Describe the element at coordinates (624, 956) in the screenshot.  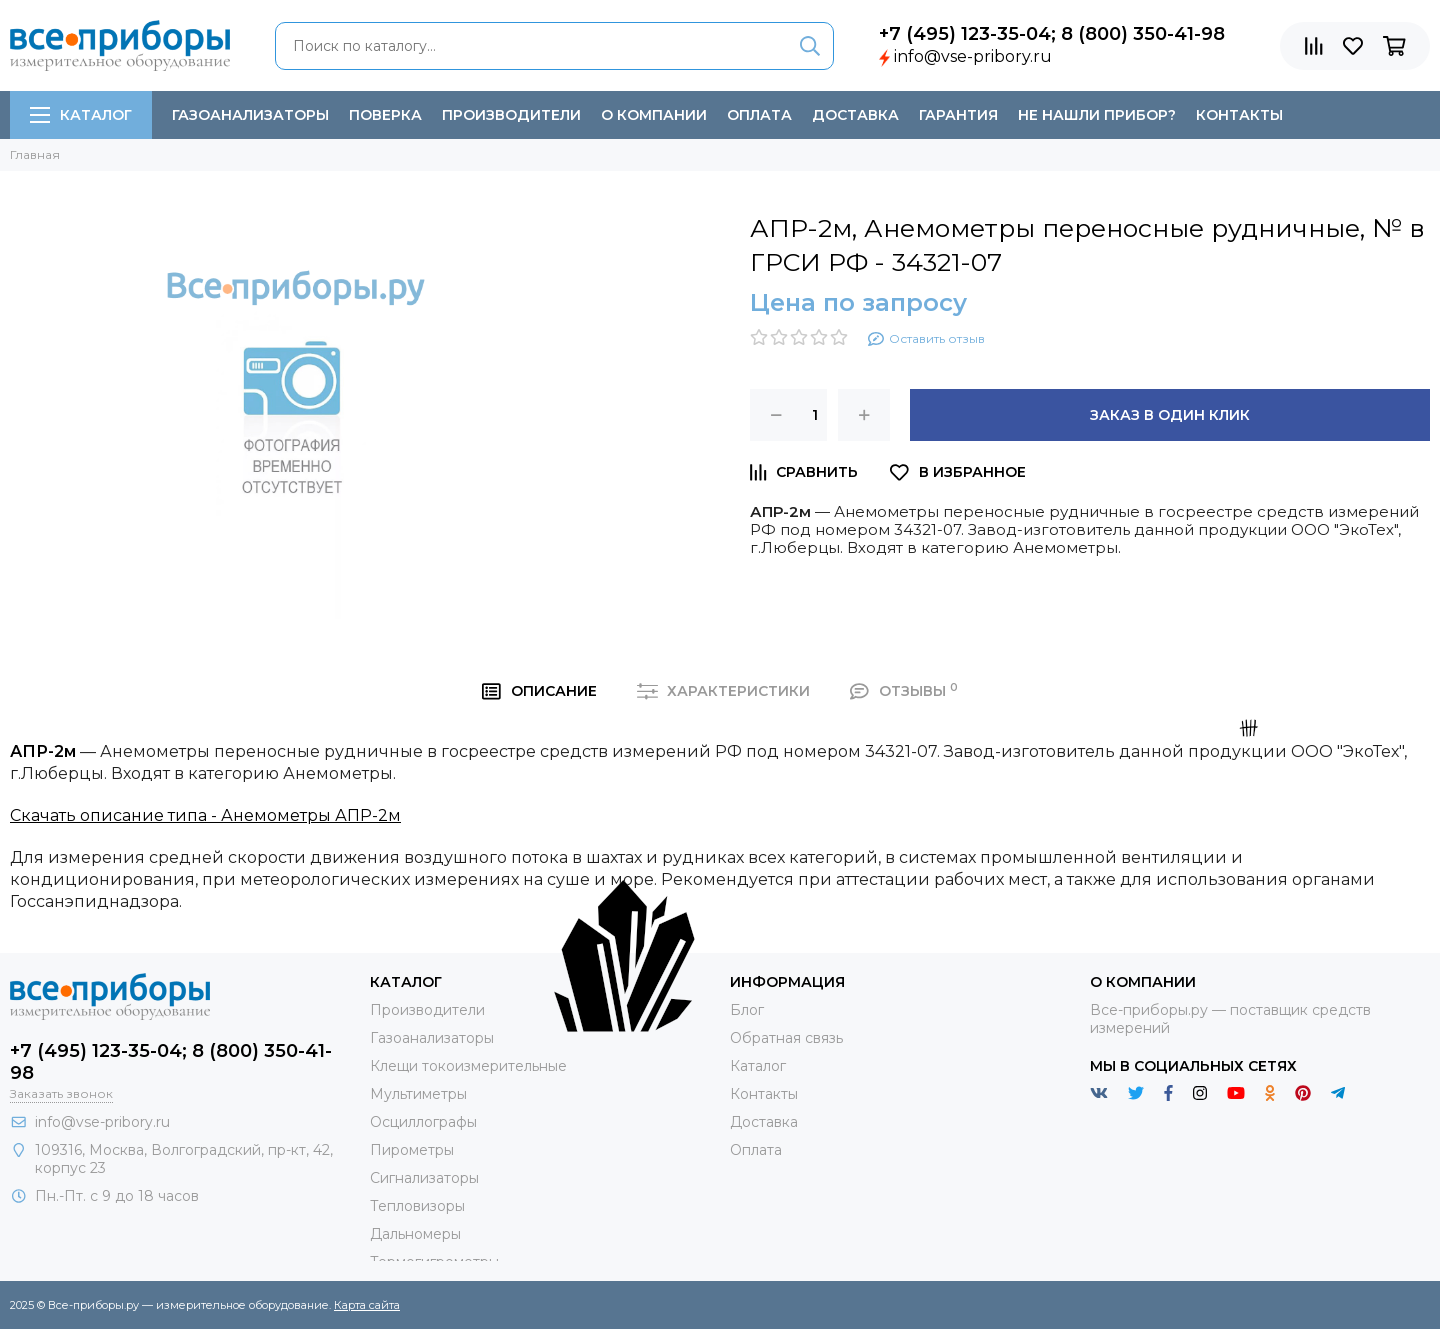
I see `view crystal resources or inventory` at that location.